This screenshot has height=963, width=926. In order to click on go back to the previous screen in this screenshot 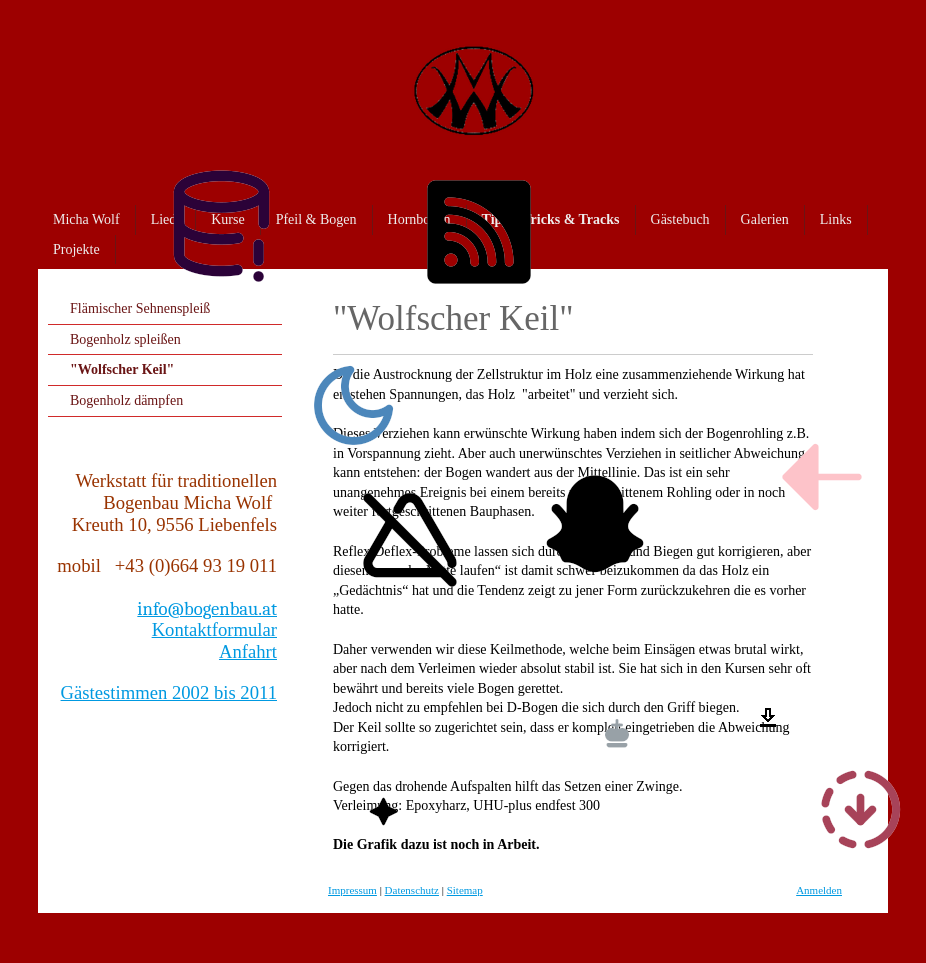, I will do `click(822, 477)`.